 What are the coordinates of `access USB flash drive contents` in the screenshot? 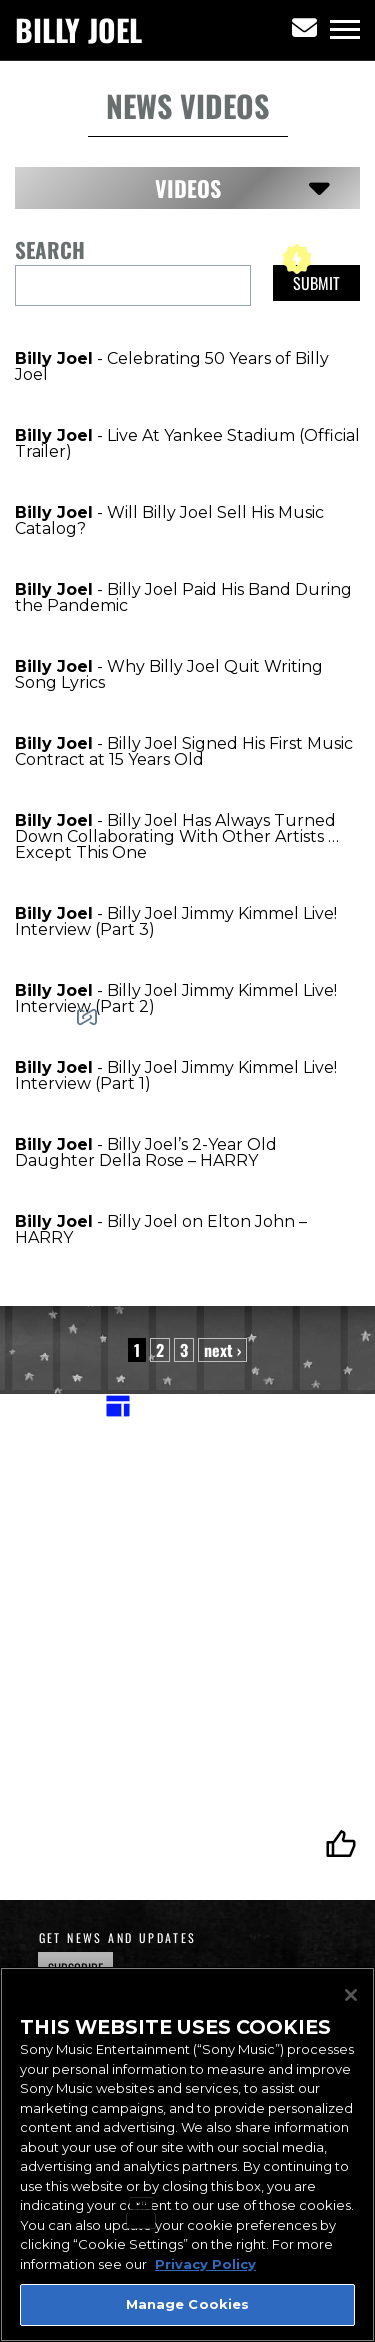 It's located at (141, 2213).